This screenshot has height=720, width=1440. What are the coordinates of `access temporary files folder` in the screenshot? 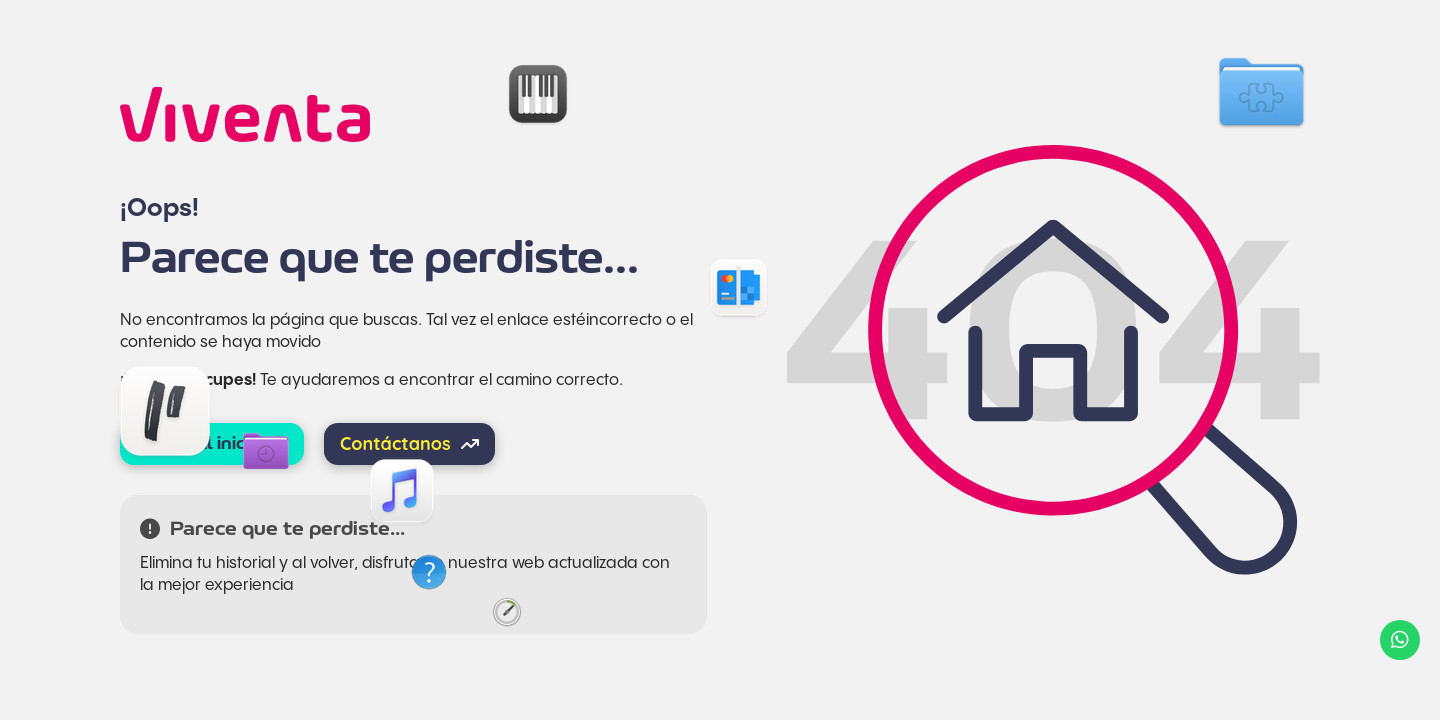 It's located at (266, 451).